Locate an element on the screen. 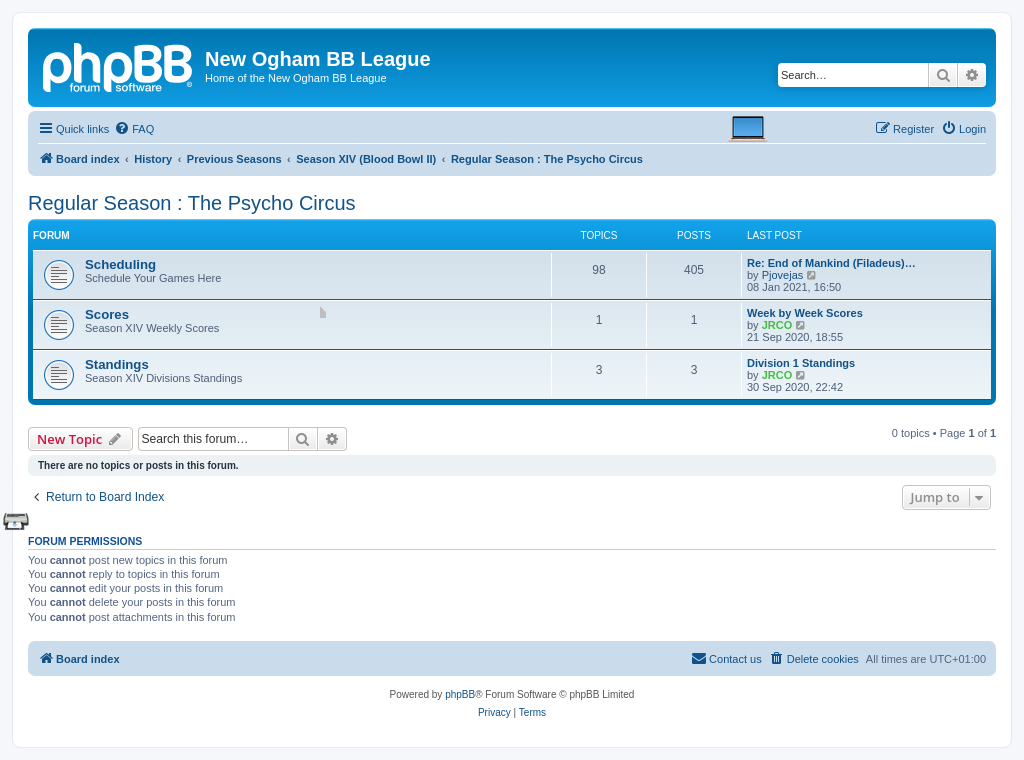  indicates a document is currently printing is located at coordinates (16, 521).